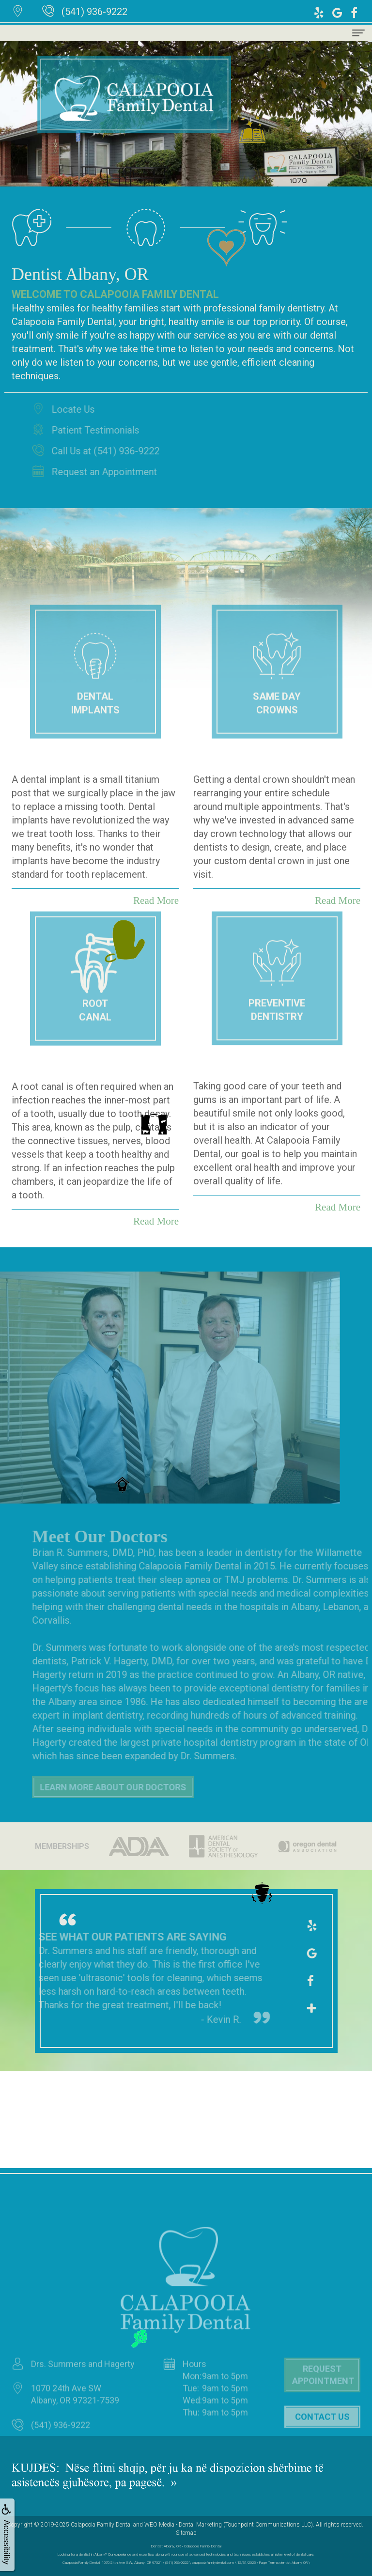 This screenshot has width=372, height=2576. I want to click on access cooking or recipe features, so click(125, 941).